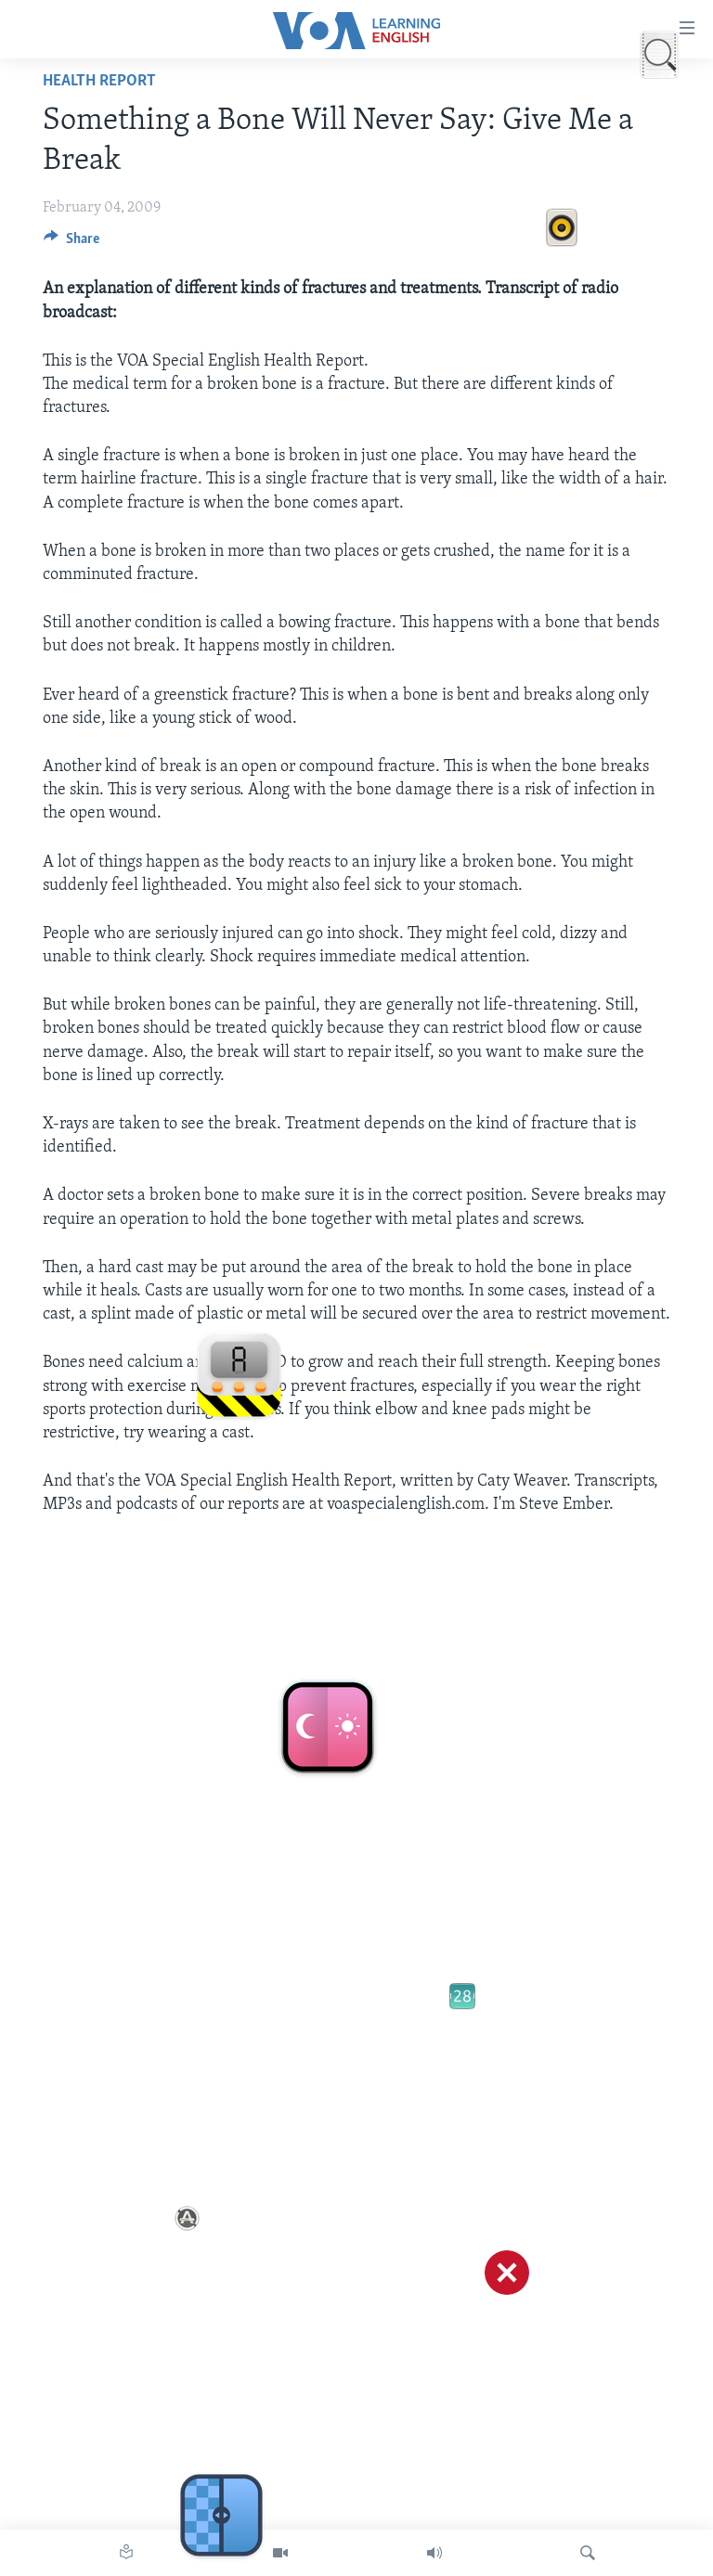 The width and height of the screenshot is (713, 2576). I want to click on open the calendar app, so click(462, 1996).